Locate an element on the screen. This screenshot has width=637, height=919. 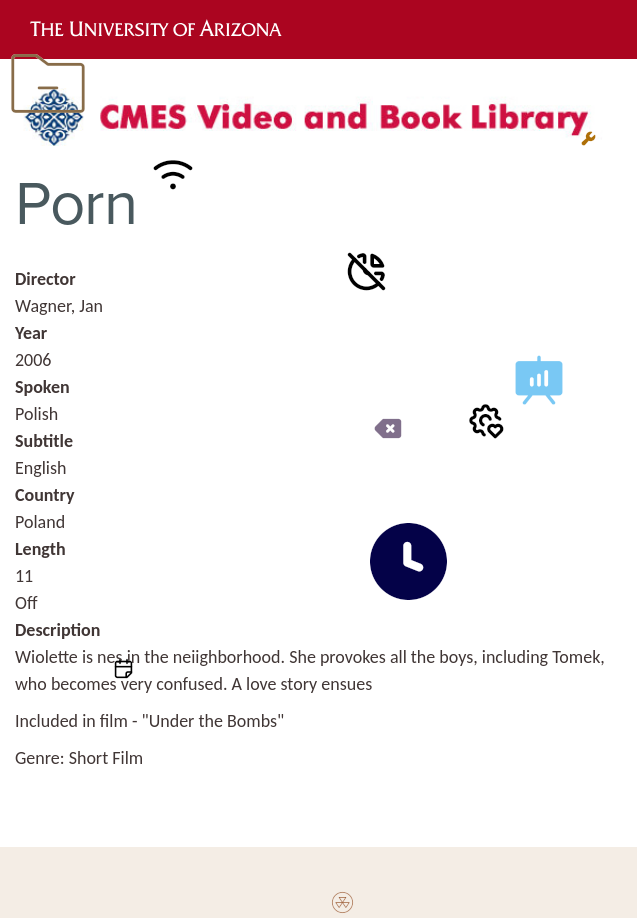
delete the previous character is located at coordinates (387, 428).